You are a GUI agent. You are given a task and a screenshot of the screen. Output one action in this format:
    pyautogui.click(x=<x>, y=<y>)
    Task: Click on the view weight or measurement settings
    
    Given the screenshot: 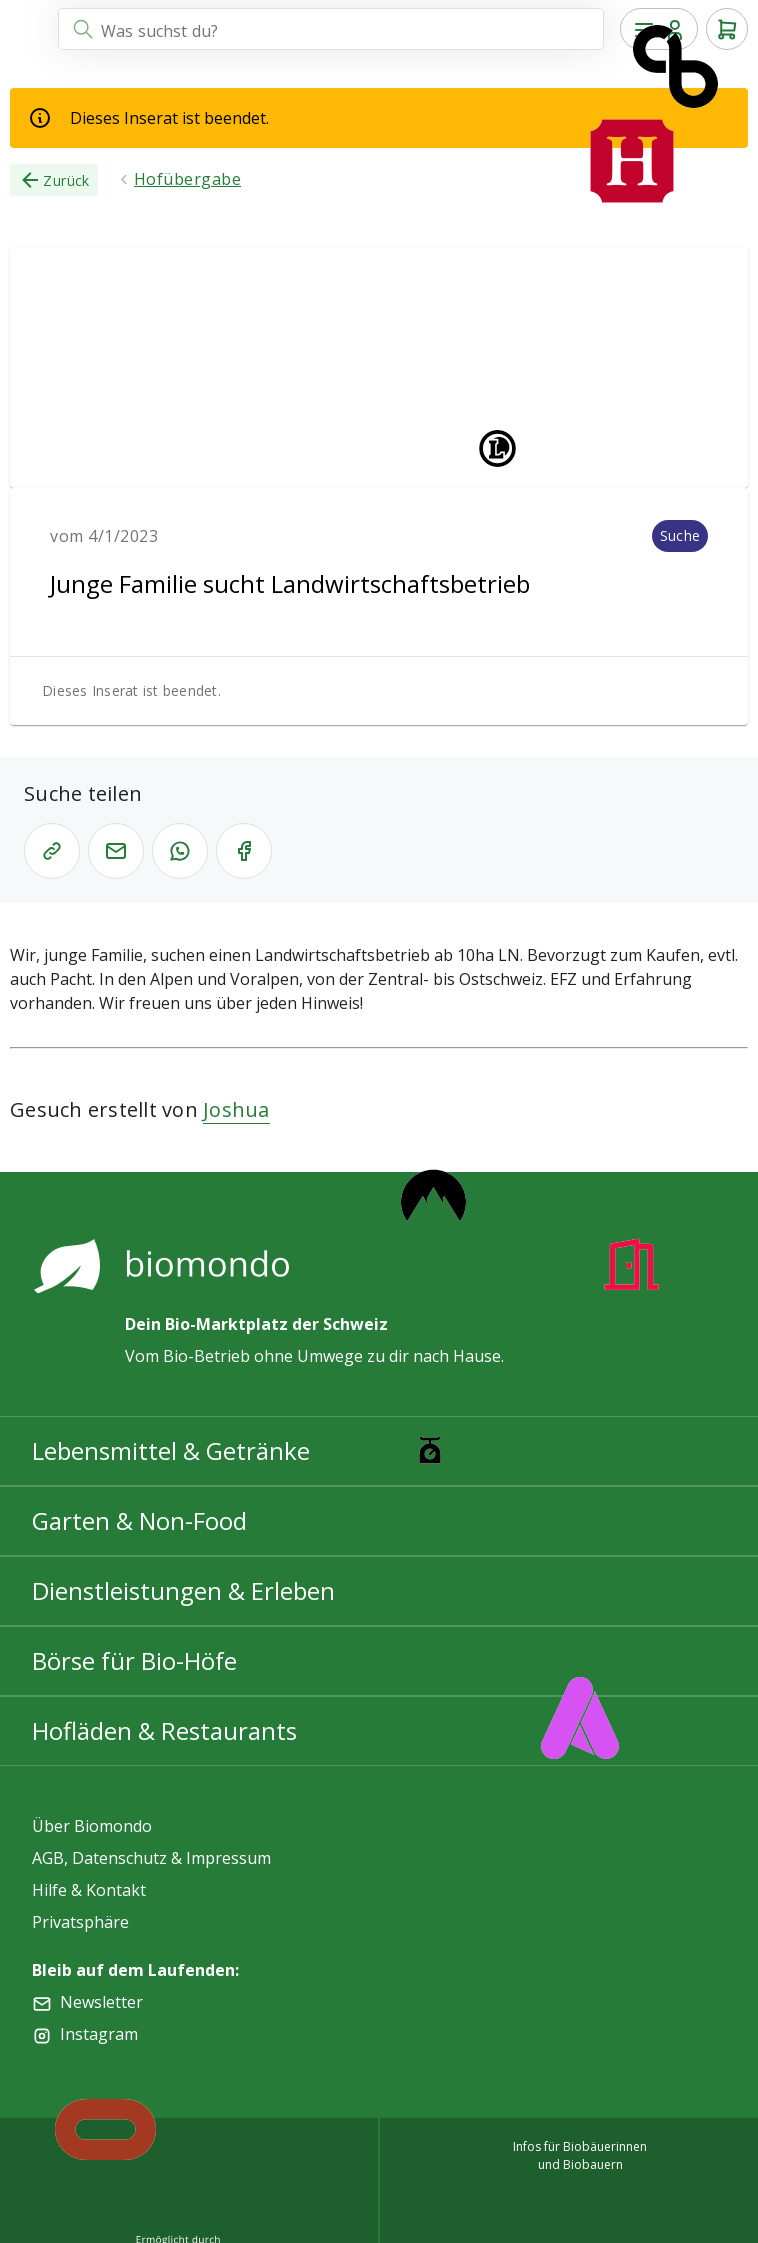 What is the action you would take?
    pyautogui.click(x=430, y=1450)
    